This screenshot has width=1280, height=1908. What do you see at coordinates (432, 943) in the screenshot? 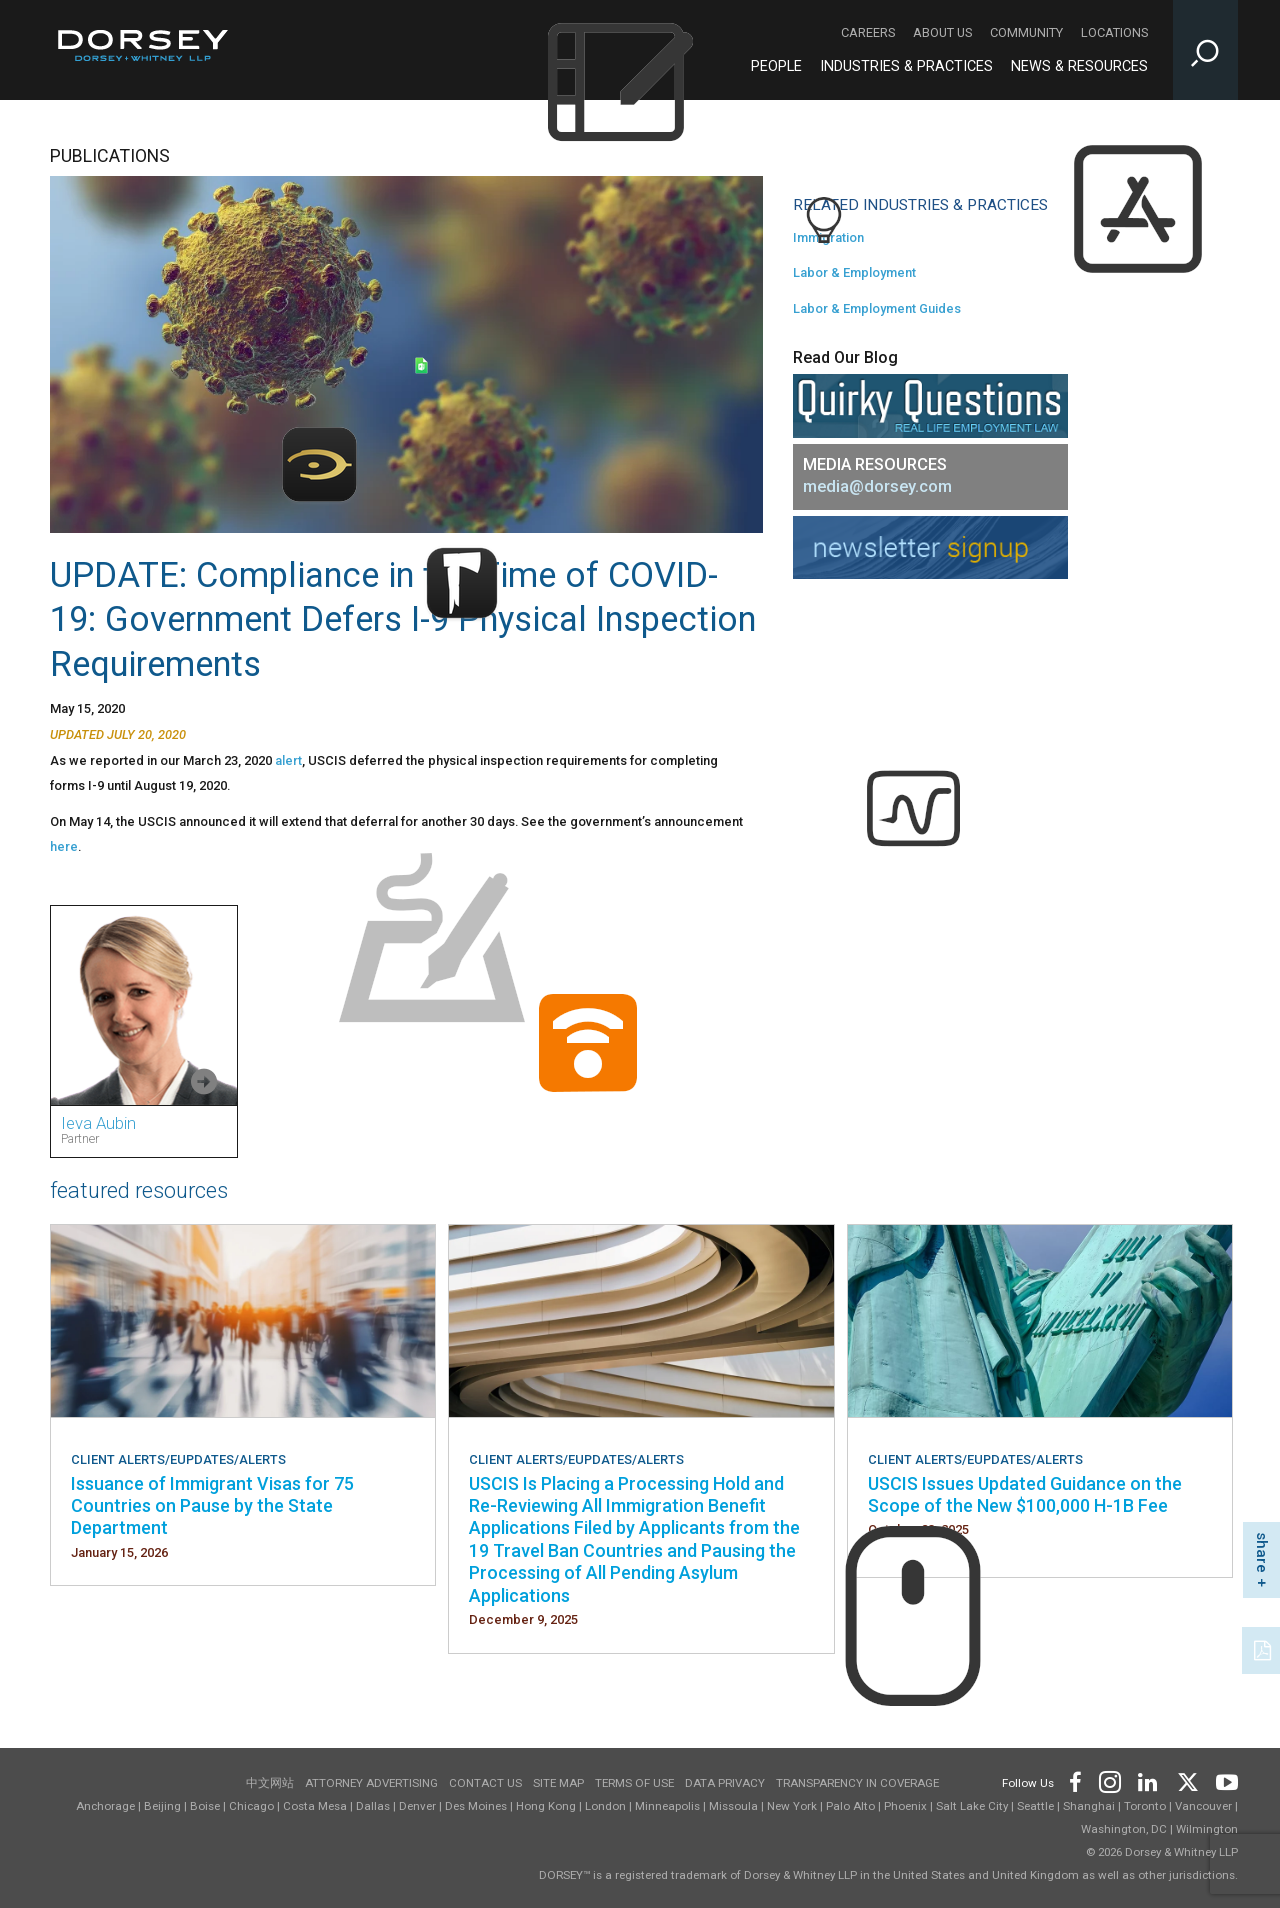
I see `connect a drawing tablet or stylus input device` at bounding box center [432, 943].